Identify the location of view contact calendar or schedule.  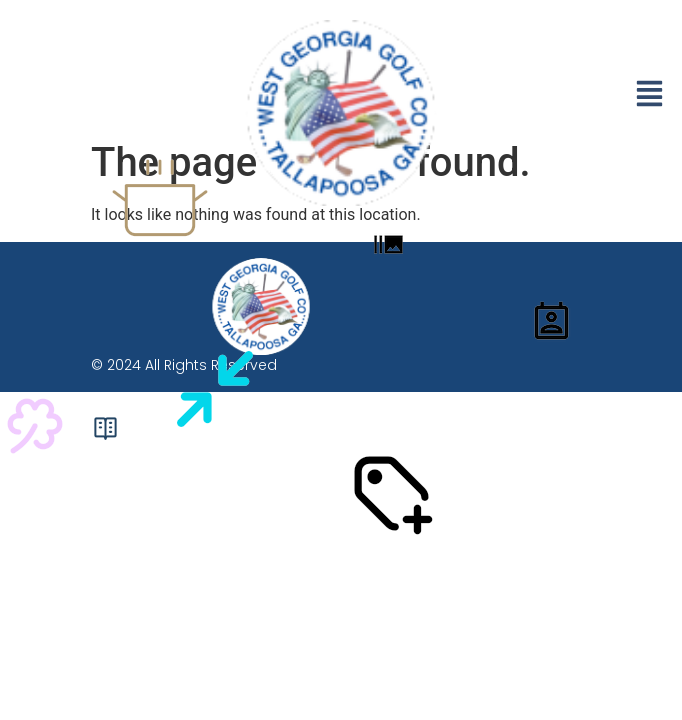
(551, 322).